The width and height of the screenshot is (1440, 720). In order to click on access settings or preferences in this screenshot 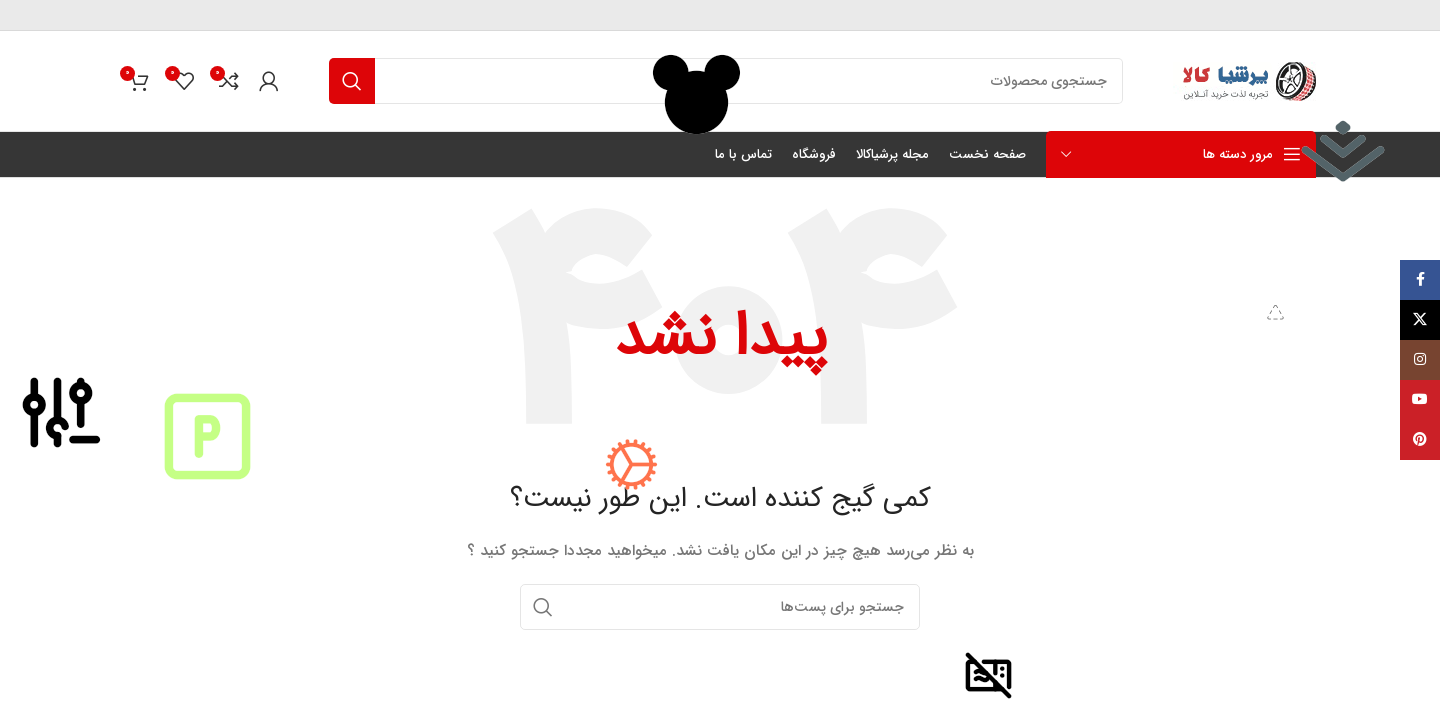, I will do `click(631, 464)`.